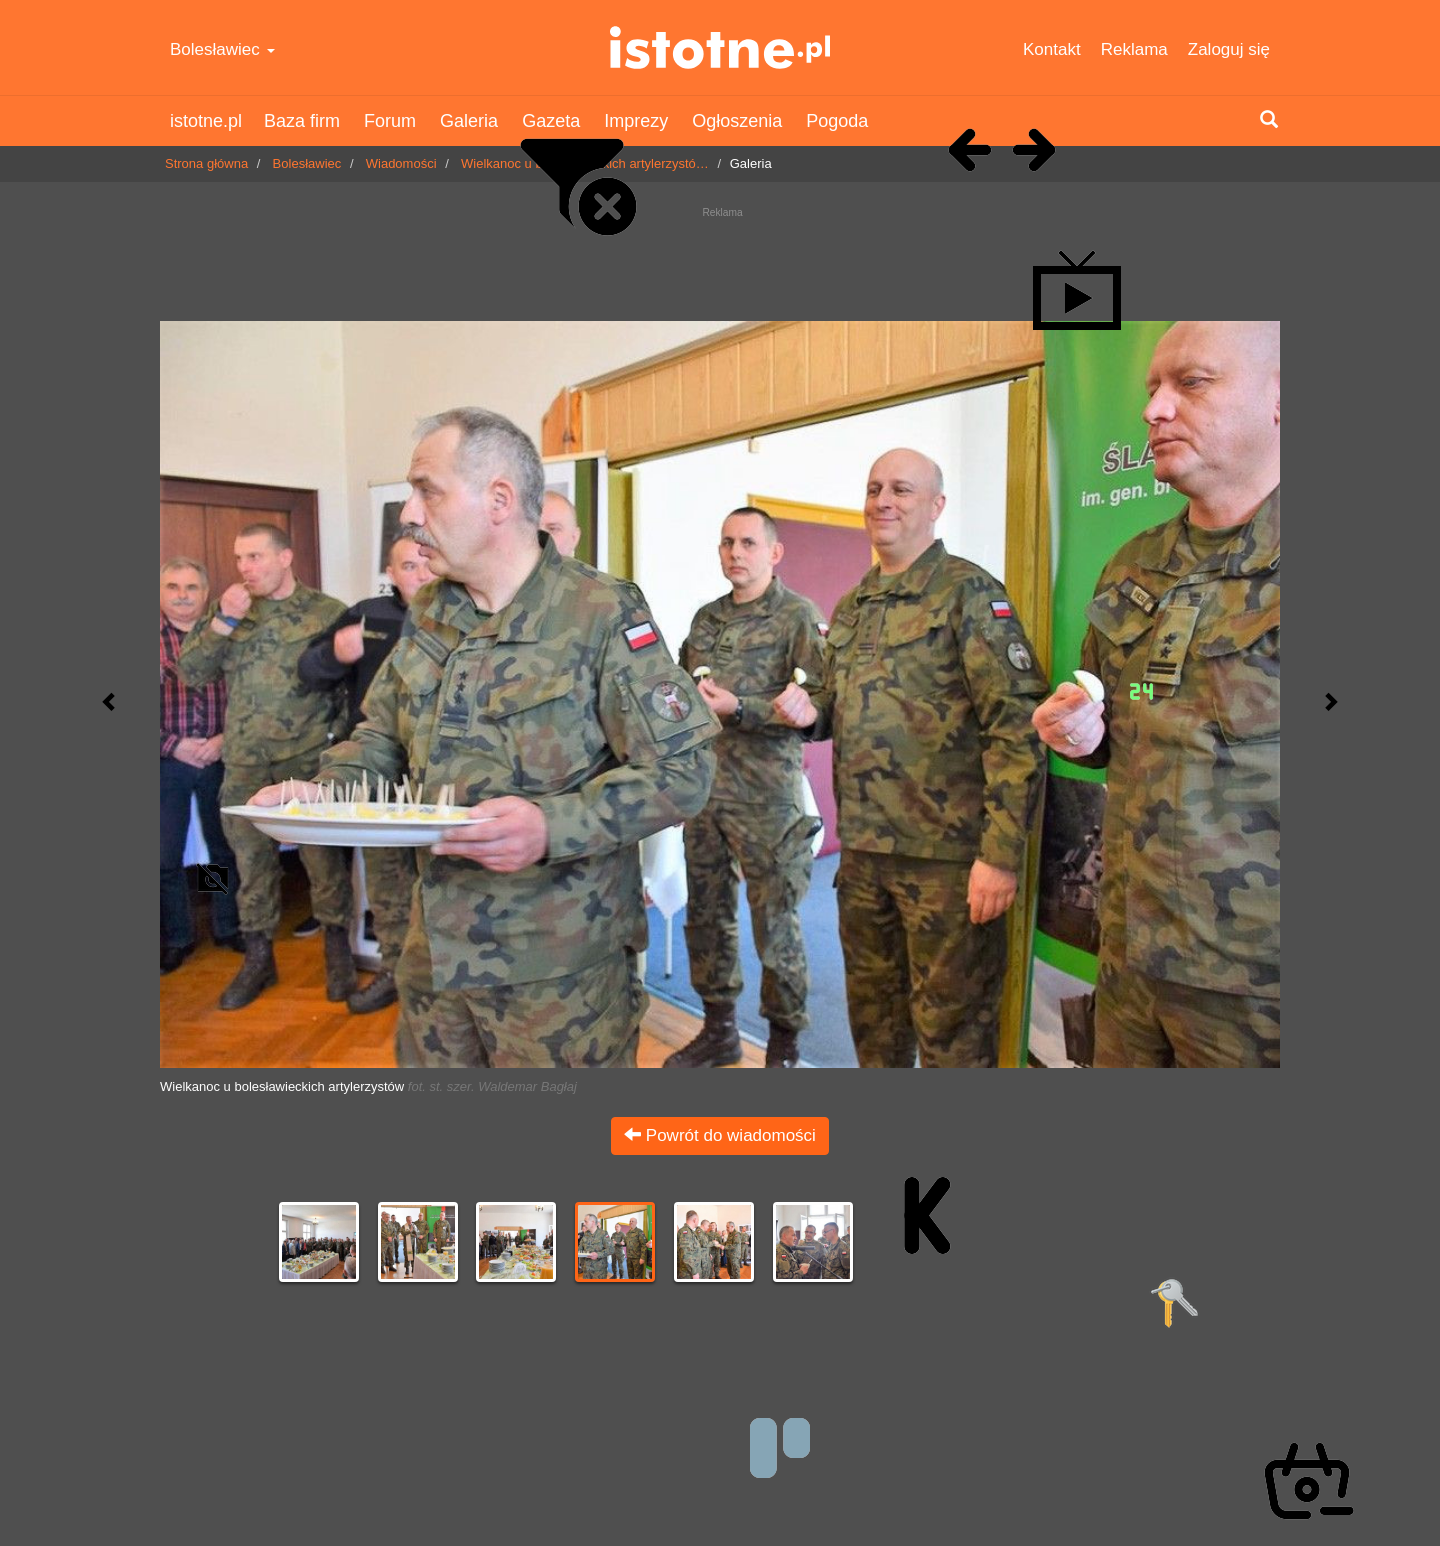 This screenshot has width=1440, height=1546. I want to click on remove item from basket, so click(1307, 1481).